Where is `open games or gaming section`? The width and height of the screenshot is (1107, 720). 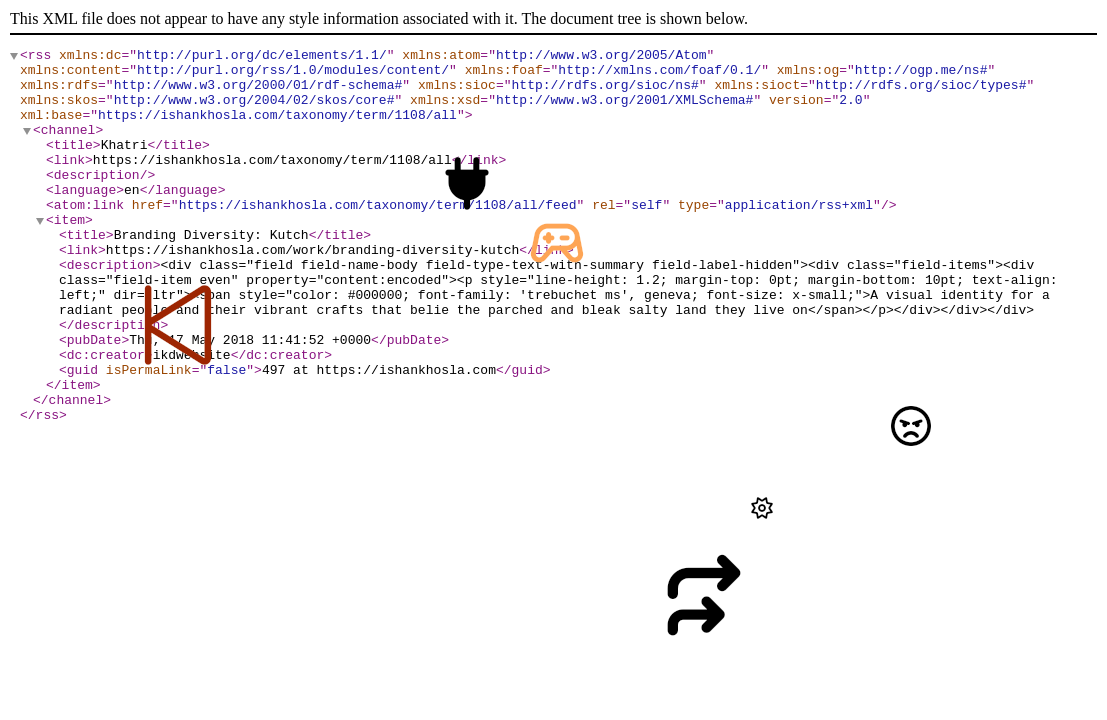 open games or gaming section is located at coordinates (557, 243).